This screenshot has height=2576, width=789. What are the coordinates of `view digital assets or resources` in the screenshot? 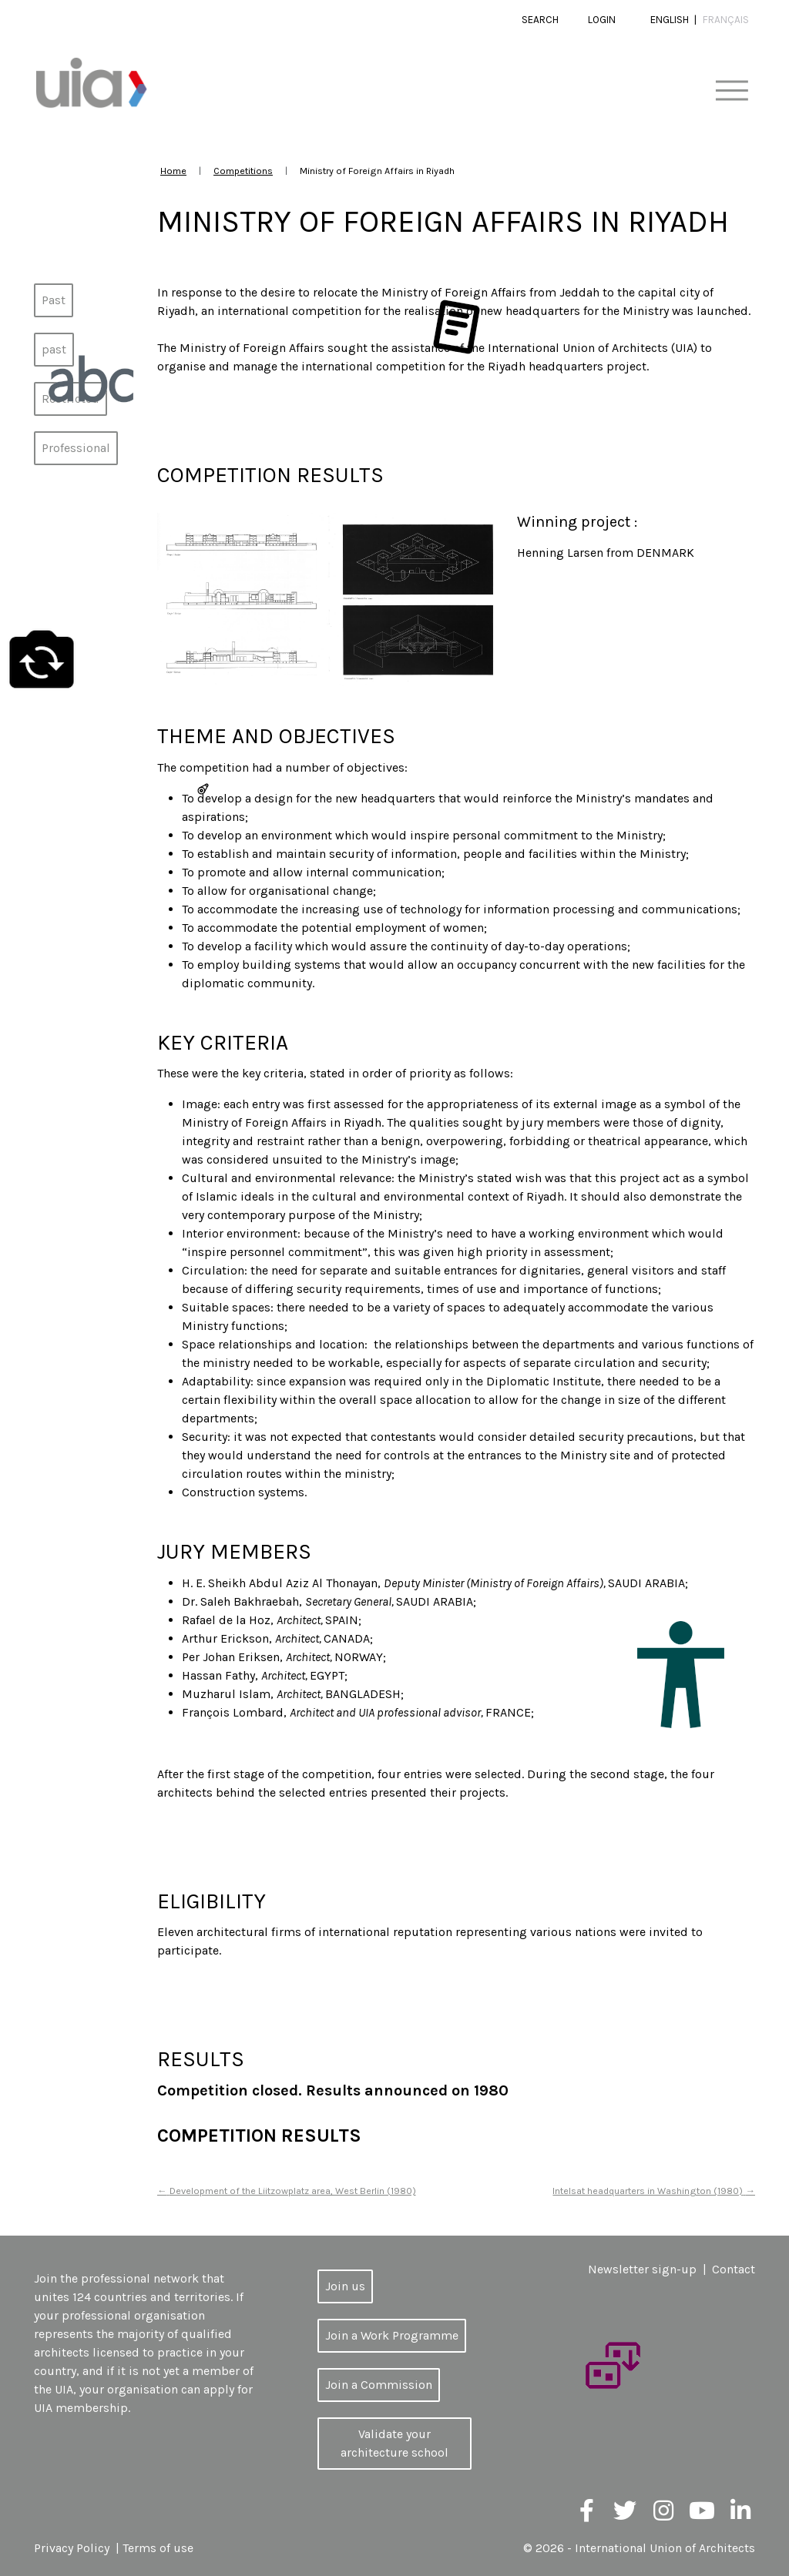 It's located at (203, 789).